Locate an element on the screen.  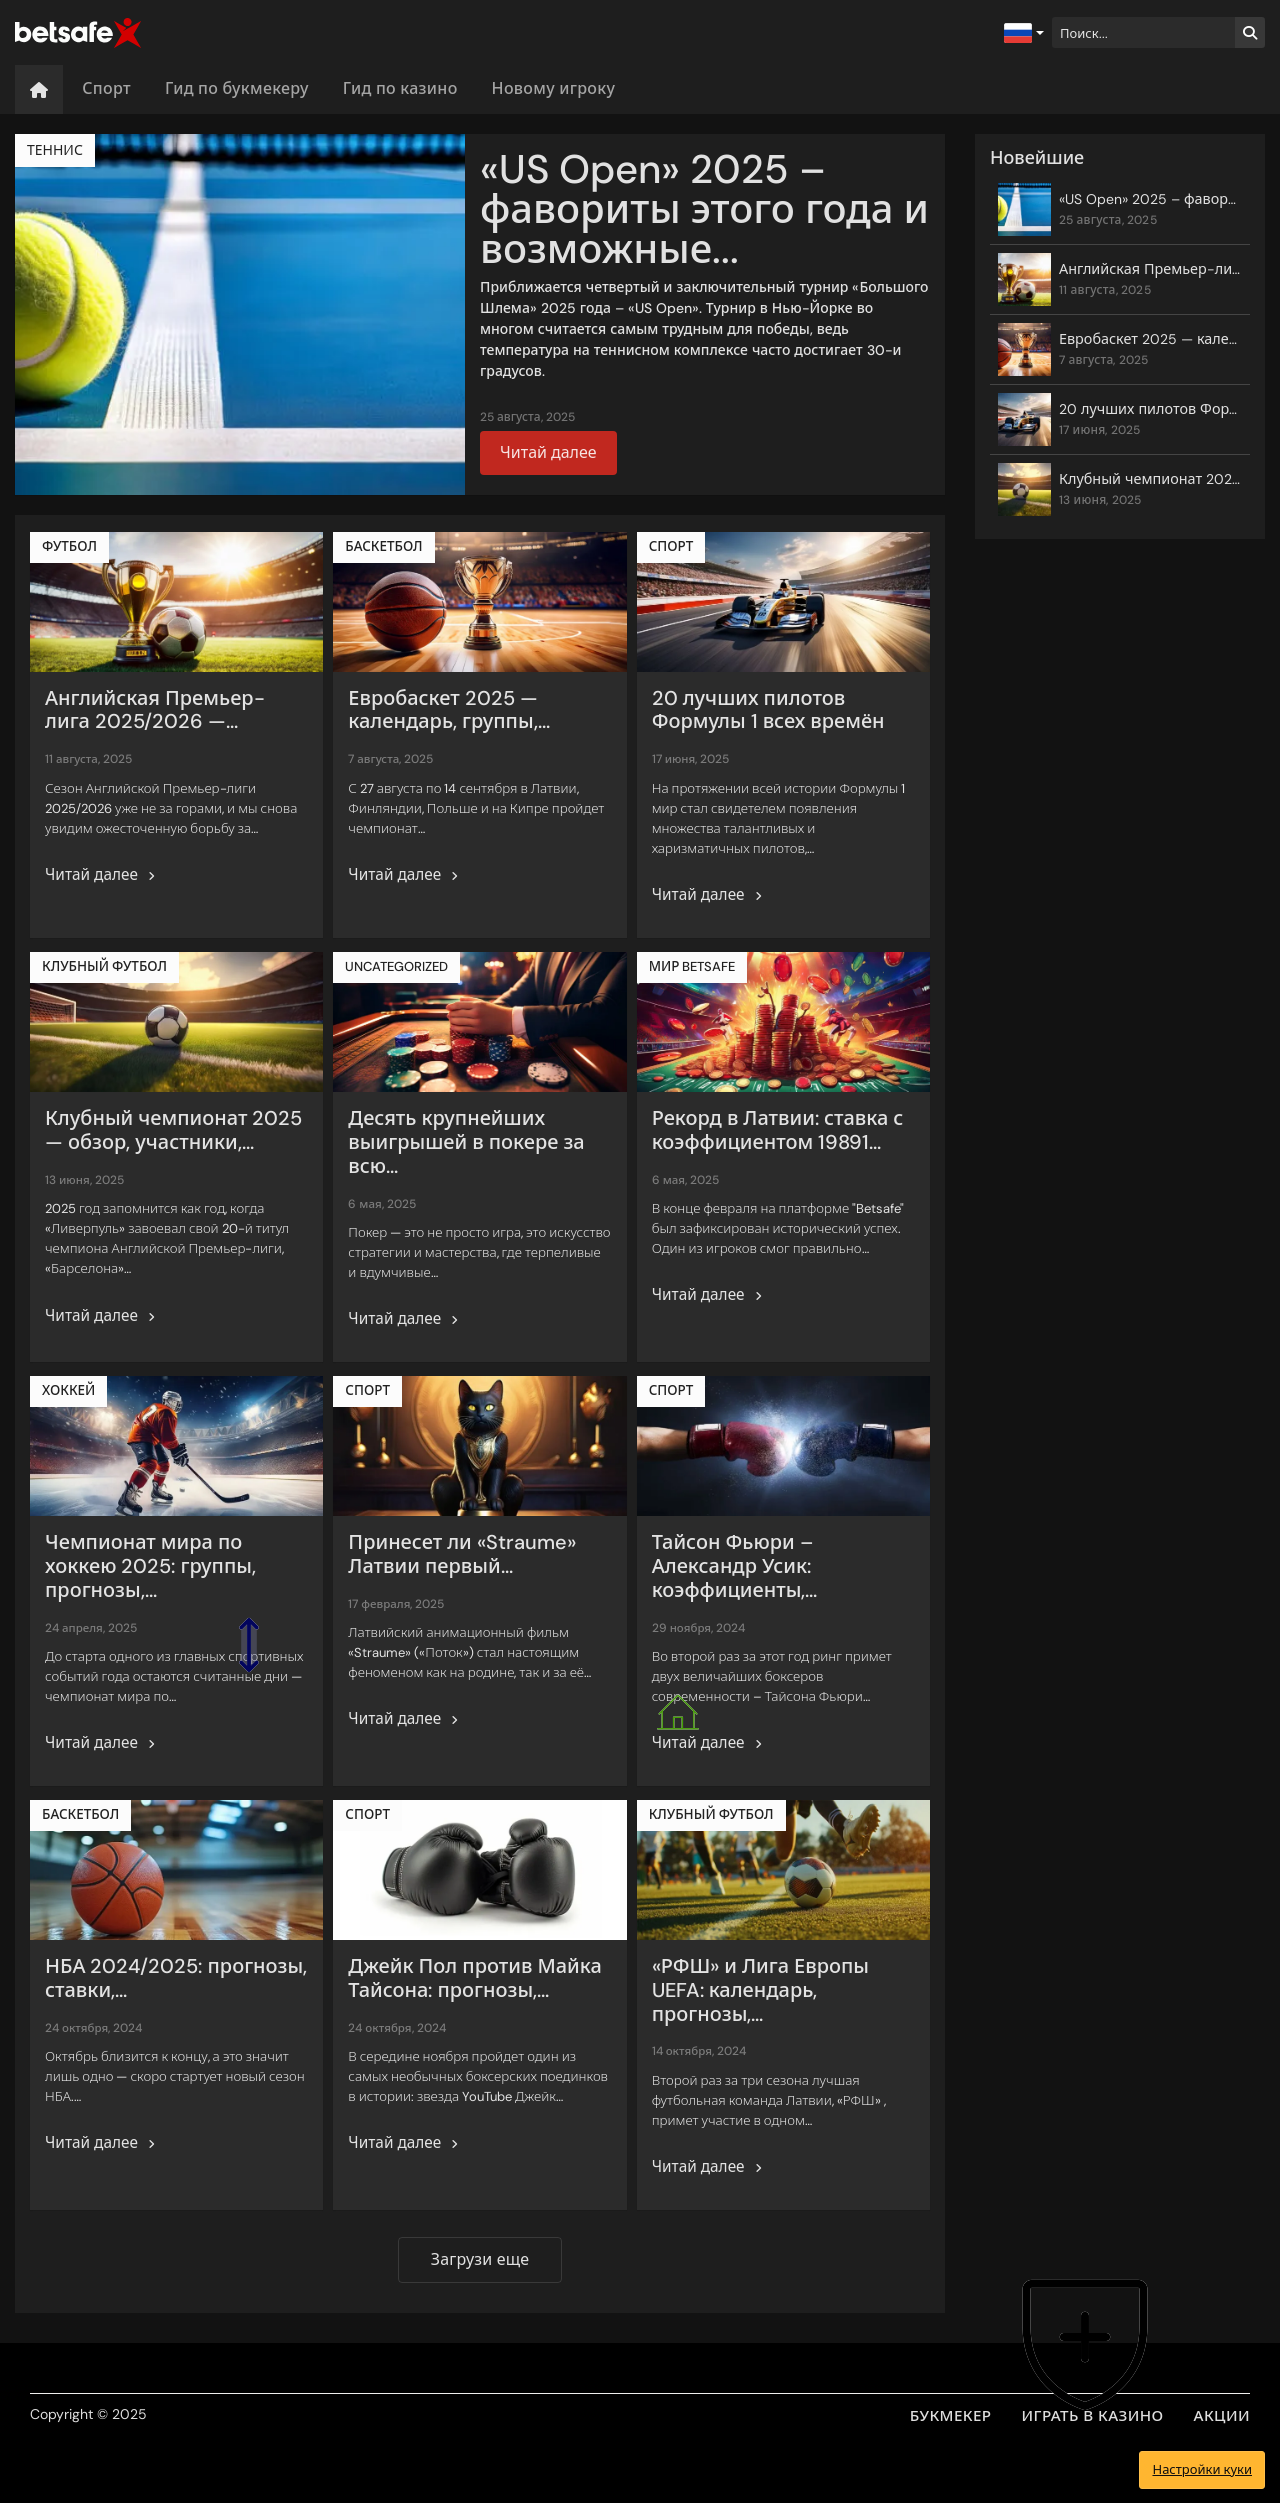
adjust height or vertical size is located at coordinates (249, 1645).